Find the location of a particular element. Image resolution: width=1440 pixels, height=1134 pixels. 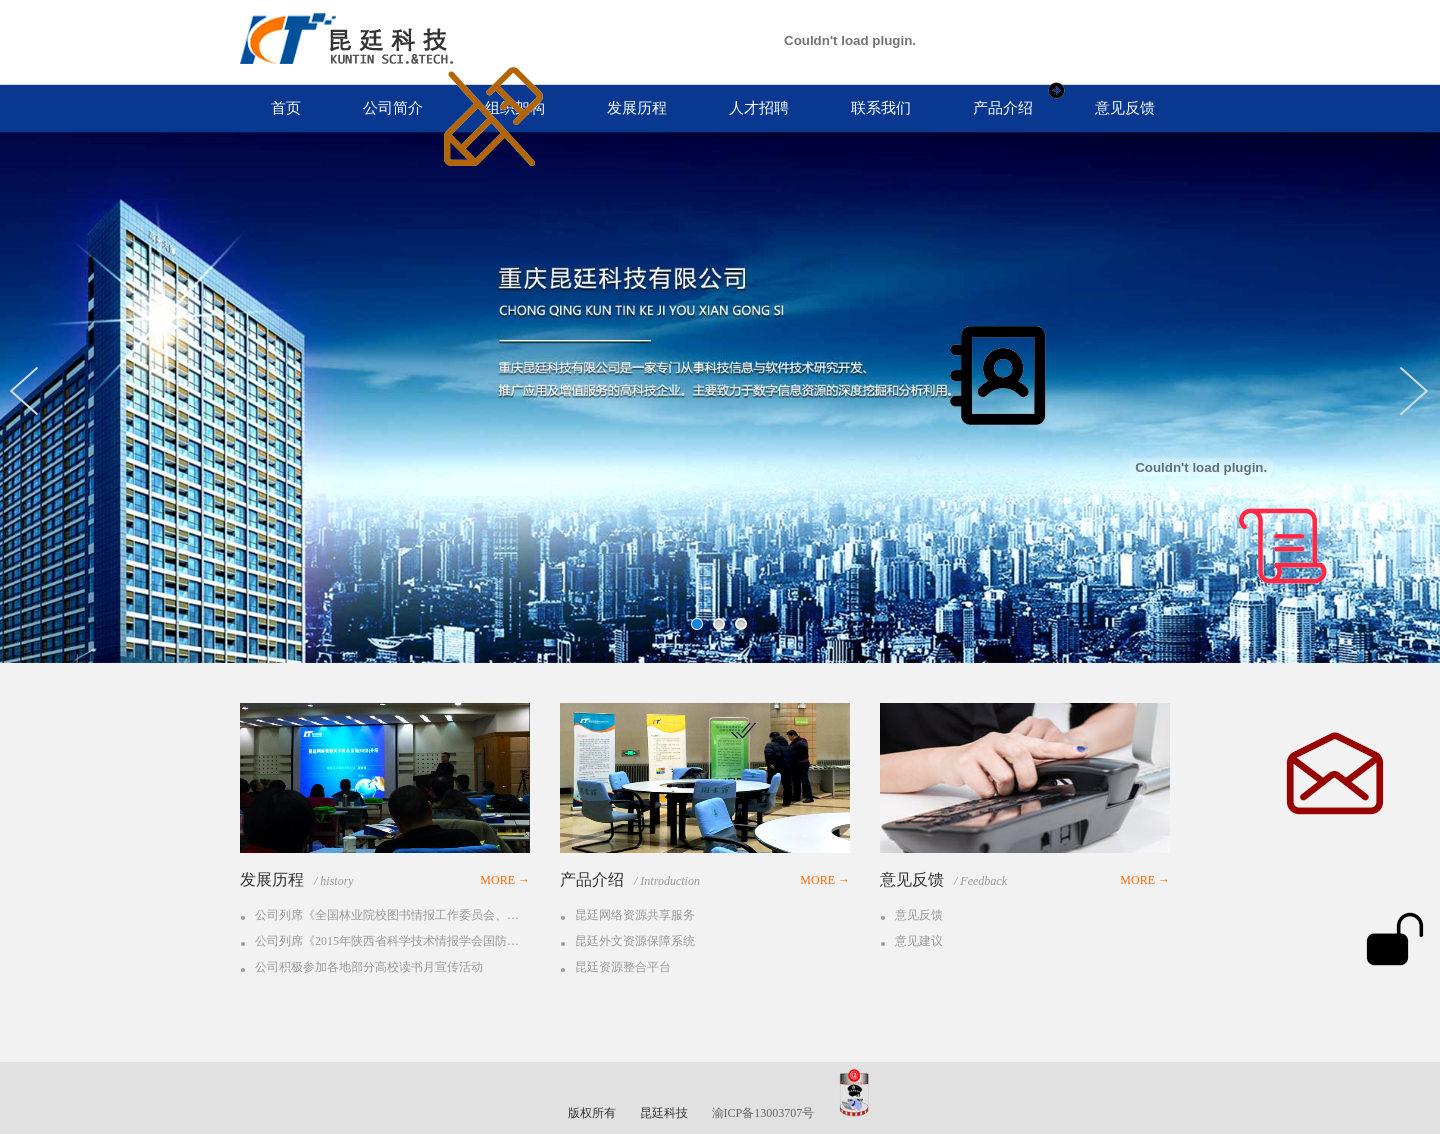

view terms and conditions or legal documents is located at coordinates (1286, 546).